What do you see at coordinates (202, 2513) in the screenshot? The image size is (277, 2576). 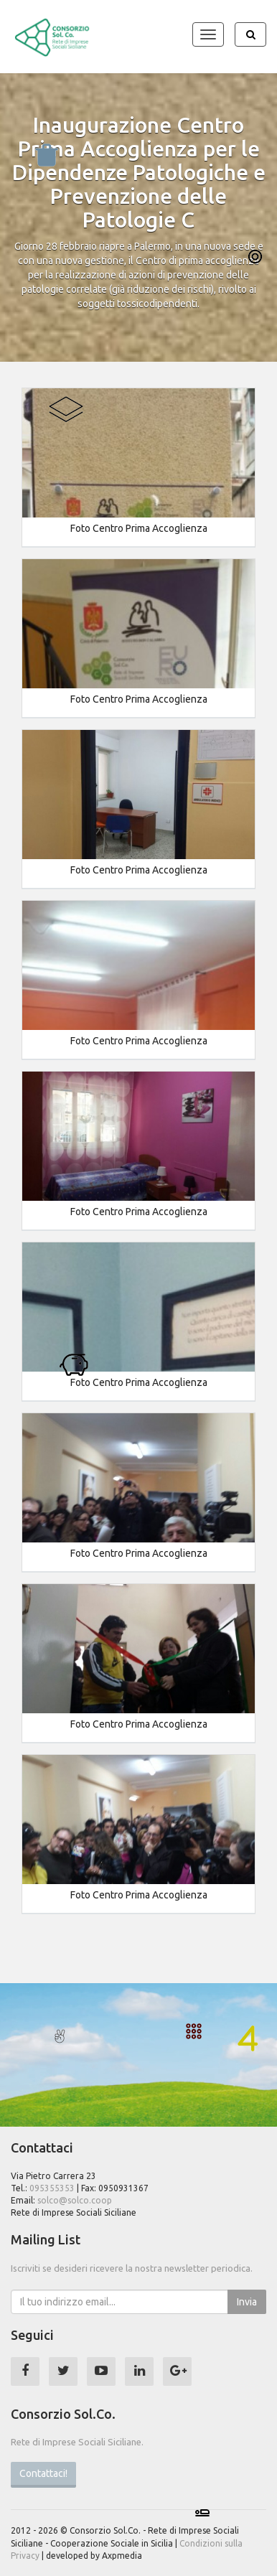 I see `view hotel or accommodation options` at bounding box center [202, 2513].